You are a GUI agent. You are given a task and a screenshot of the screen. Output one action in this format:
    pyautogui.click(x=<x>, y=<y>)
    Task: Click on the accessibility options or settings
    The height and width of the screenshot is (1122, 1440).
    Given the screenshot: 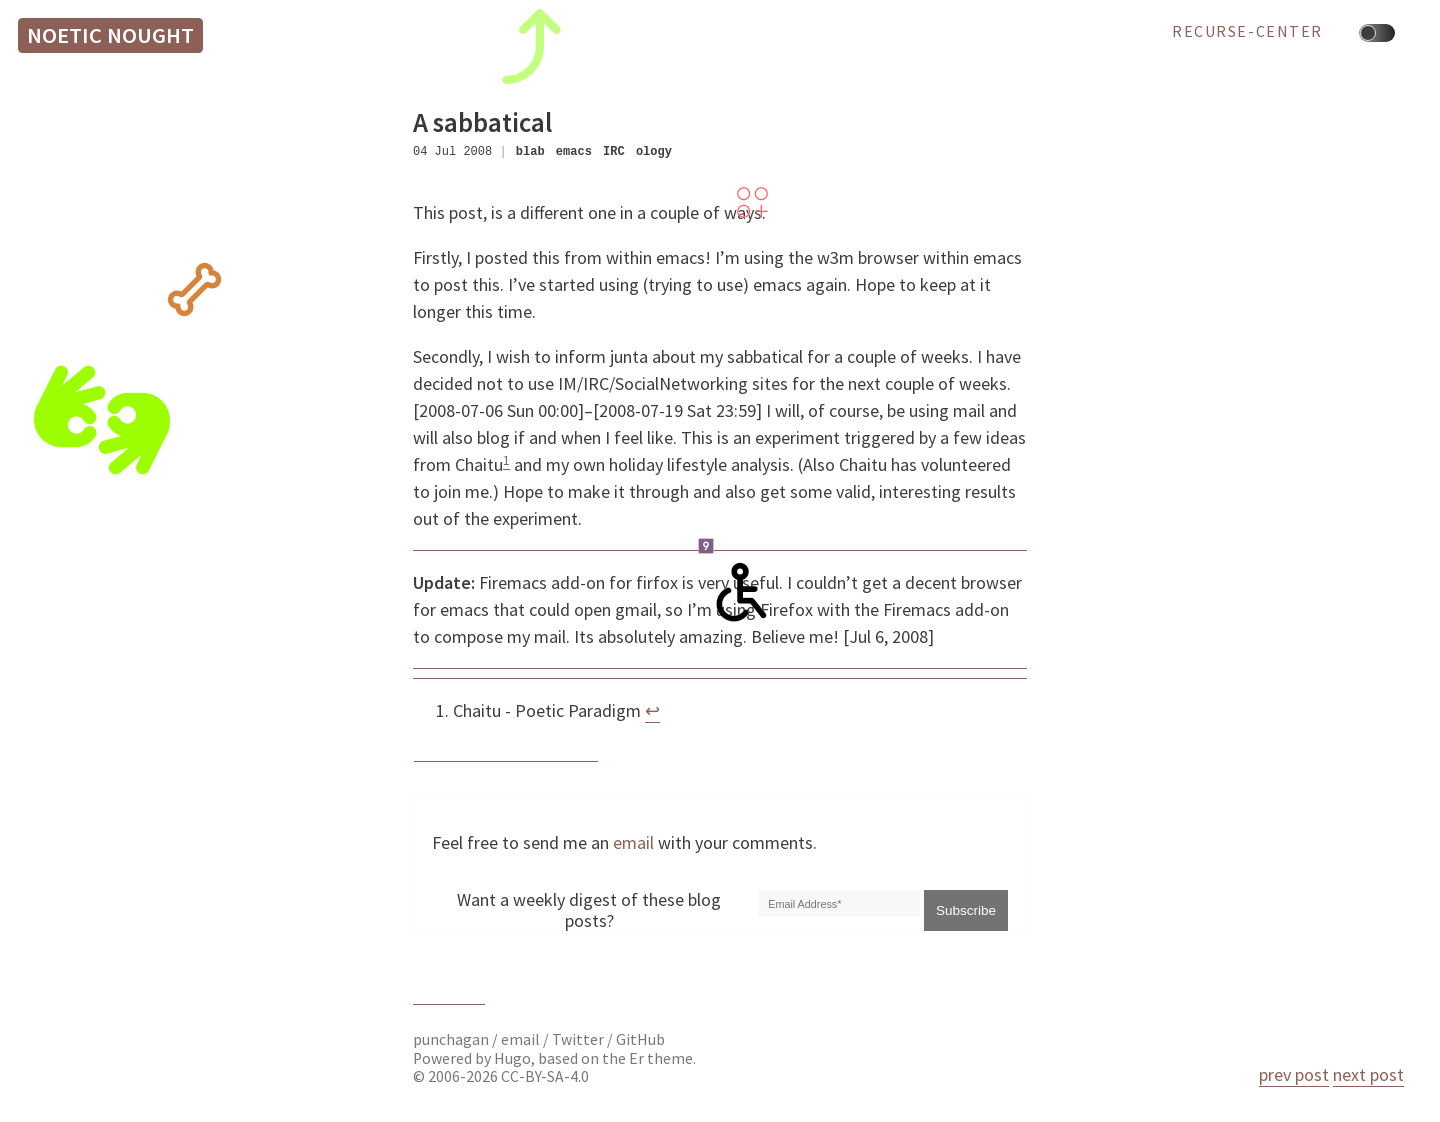 What is the action you would take?
    pyautogui.click(x=743, y=592)
    